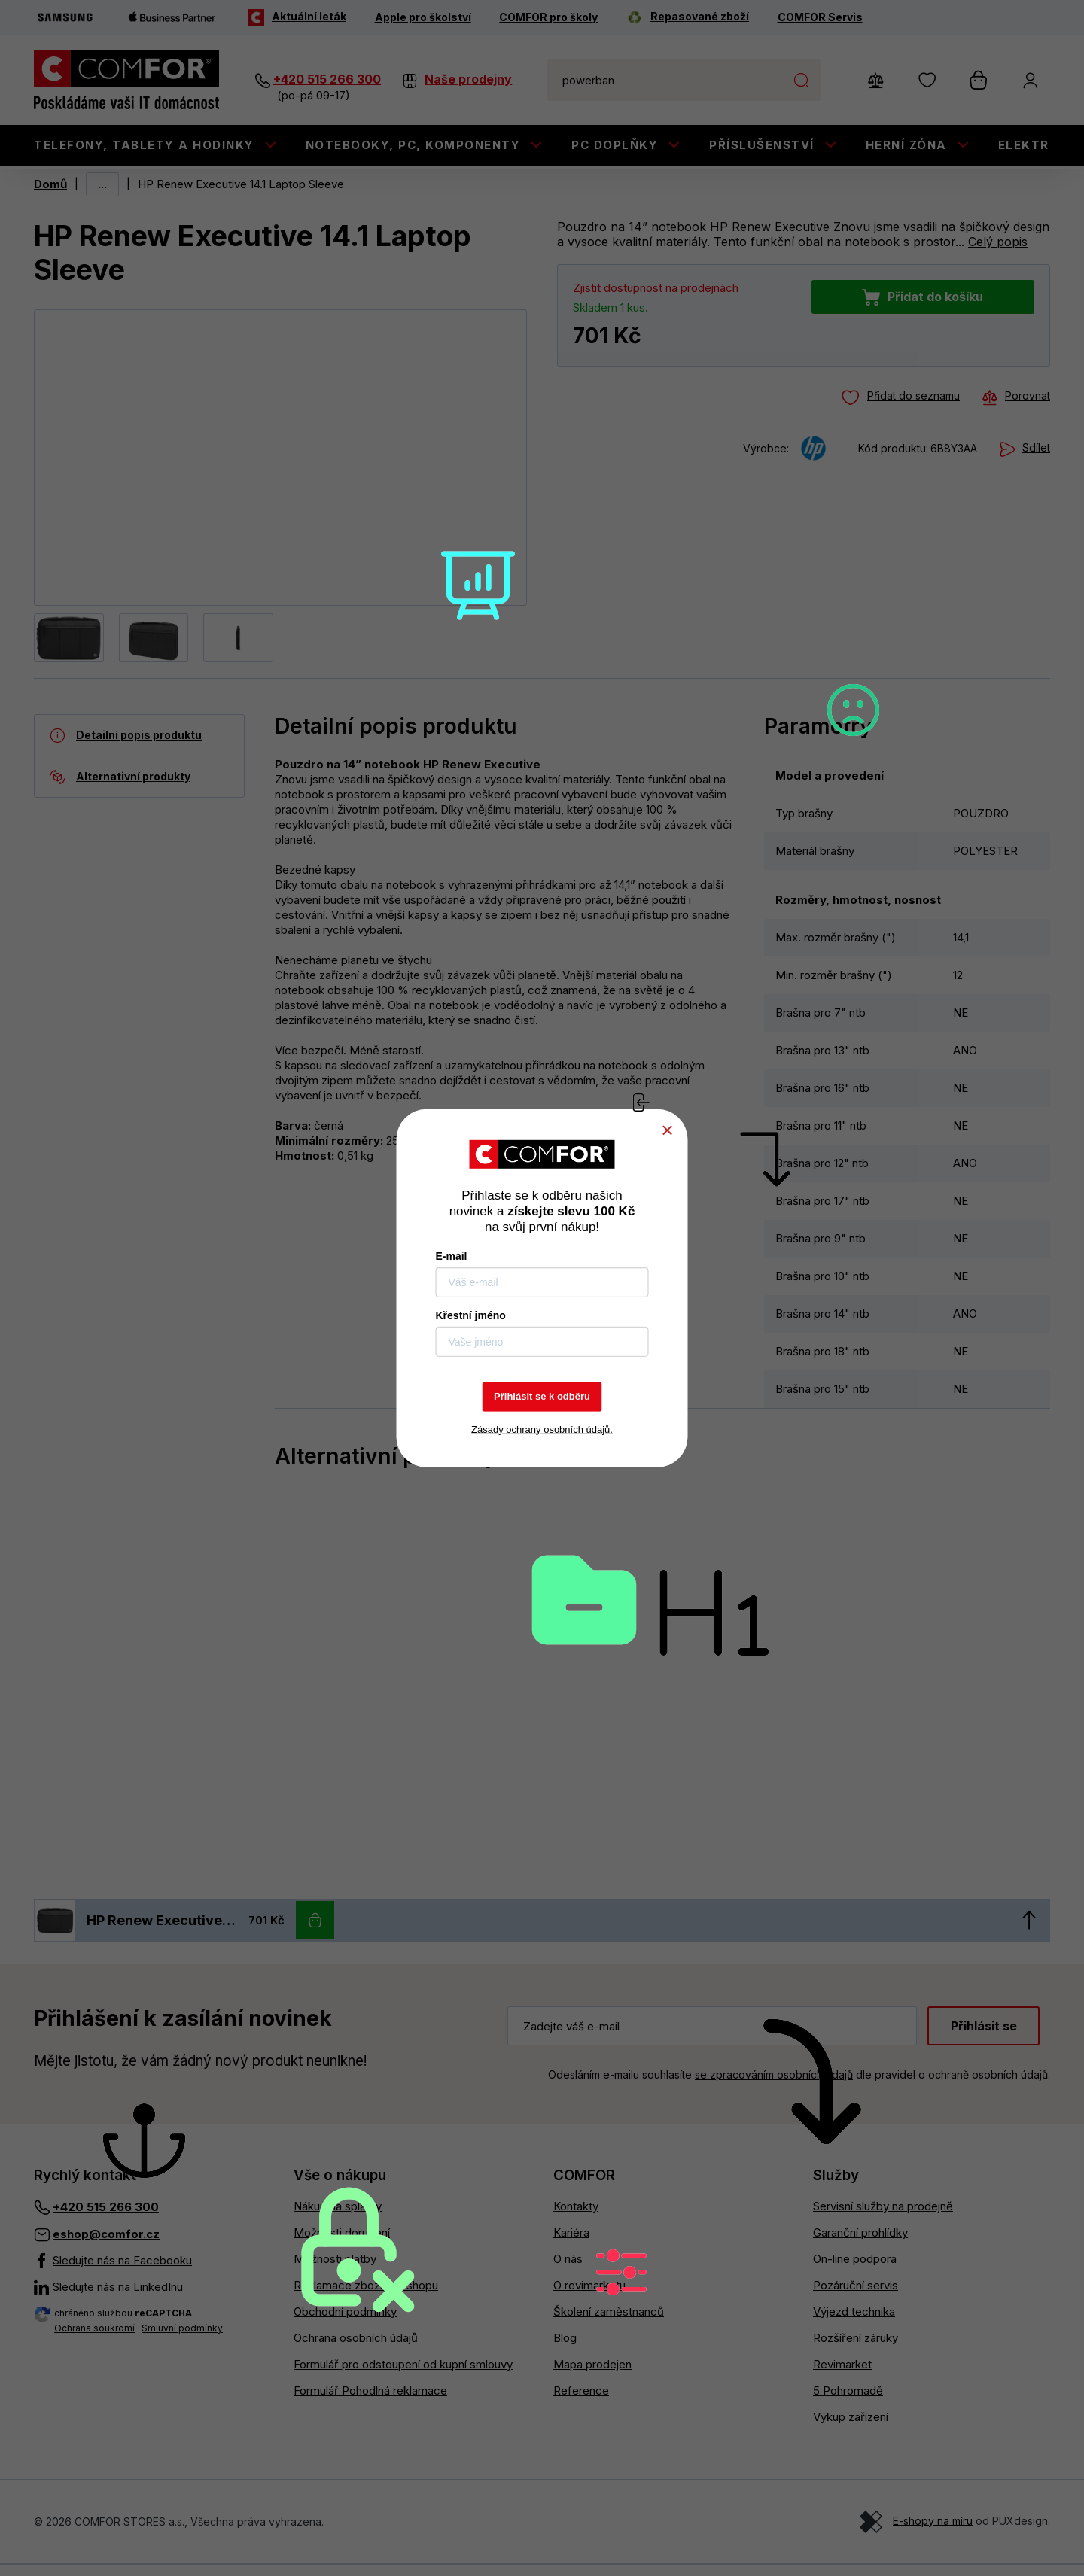  I want to click on indicate negative feedback or dissatisfaction, so click(853, 710).